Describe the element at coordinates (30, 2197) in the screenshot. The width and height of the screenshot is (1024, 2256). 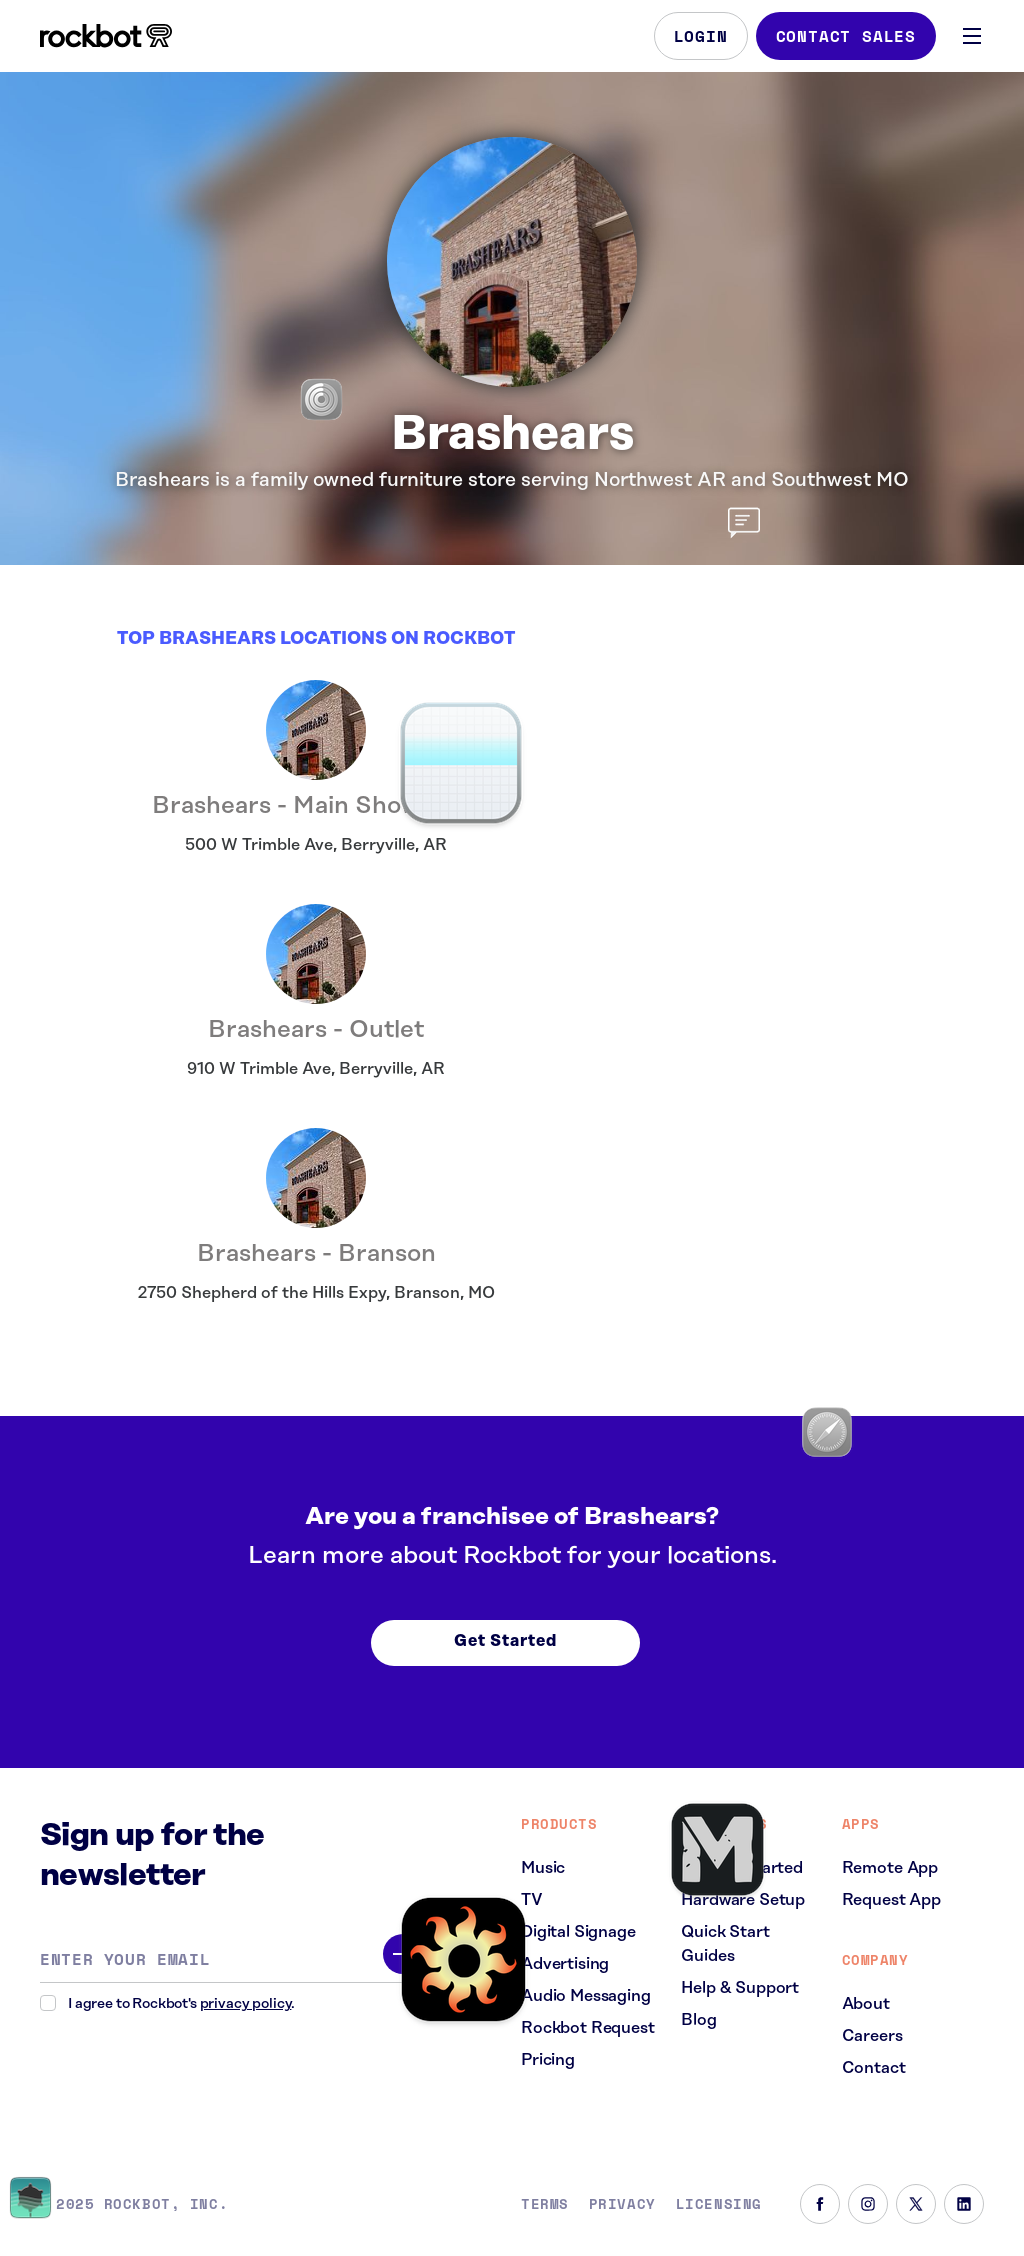
I see `launch the GNOME Mines game` at that location.